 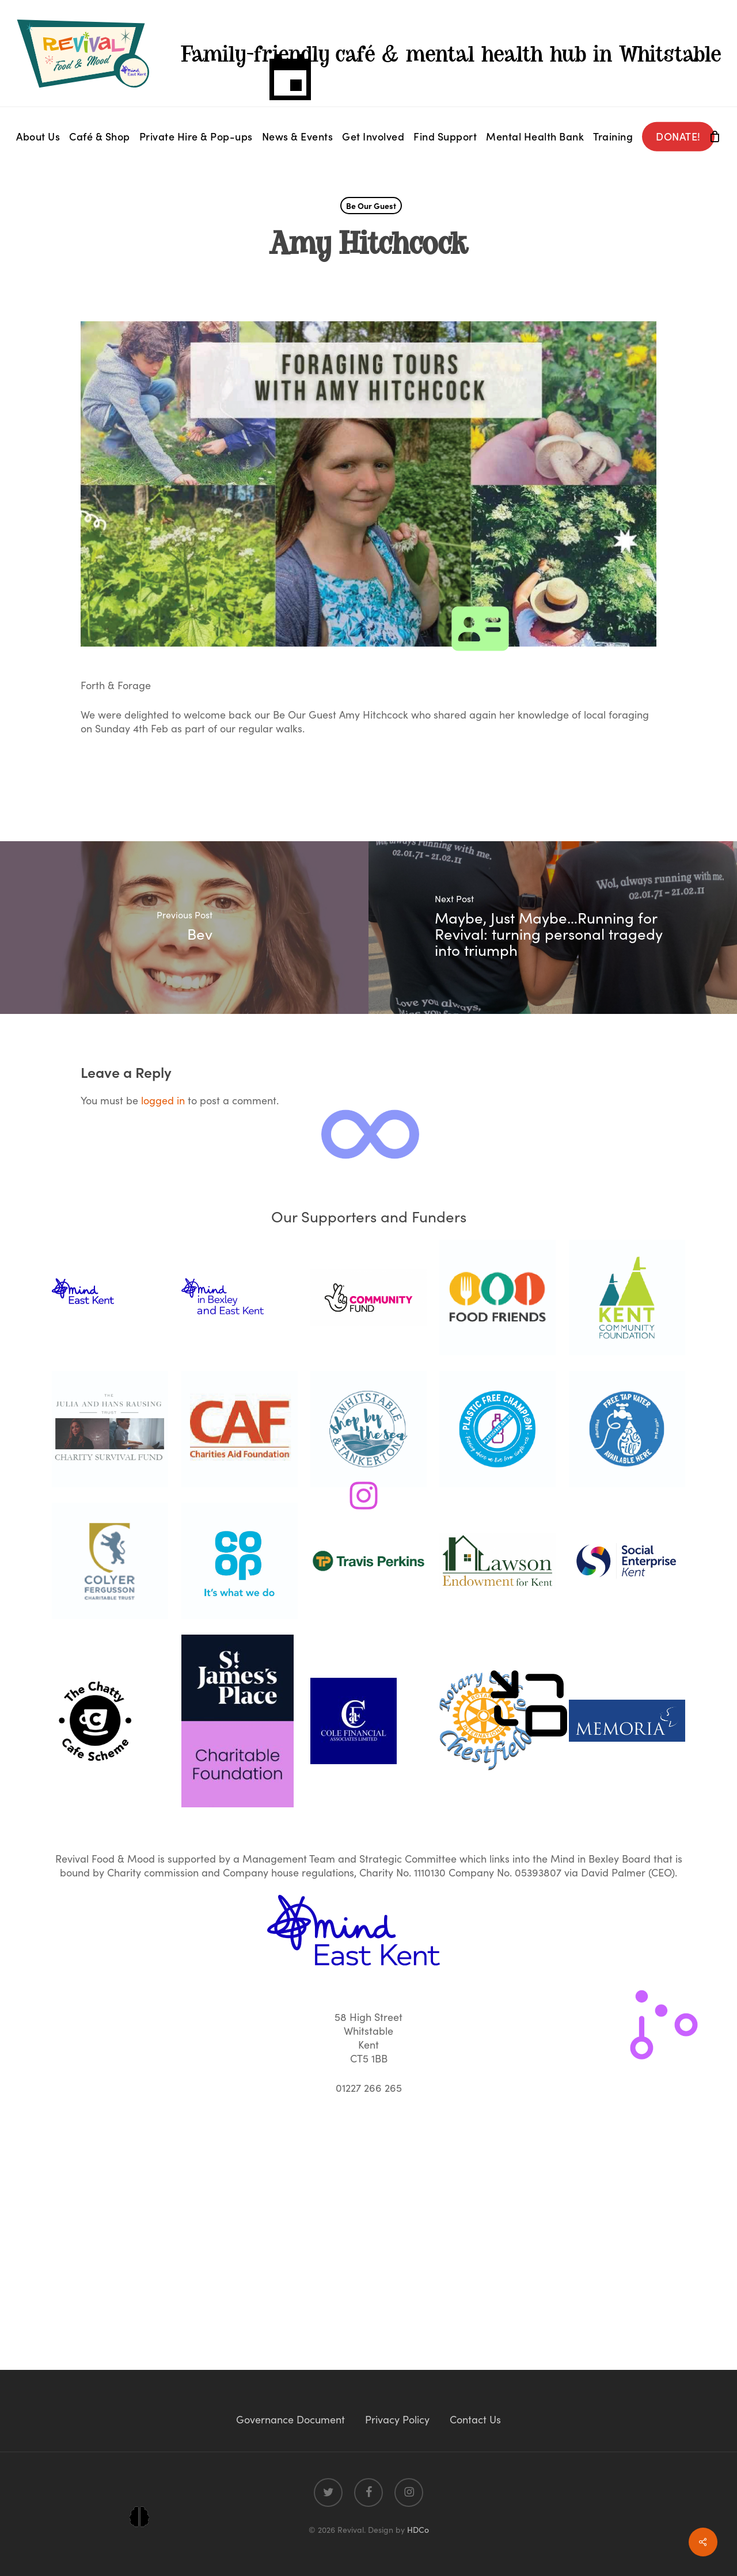 What do you see at coordinates (480, 629) in the screenshot?
I see `view contact card details` at bounding box center [480, 629].